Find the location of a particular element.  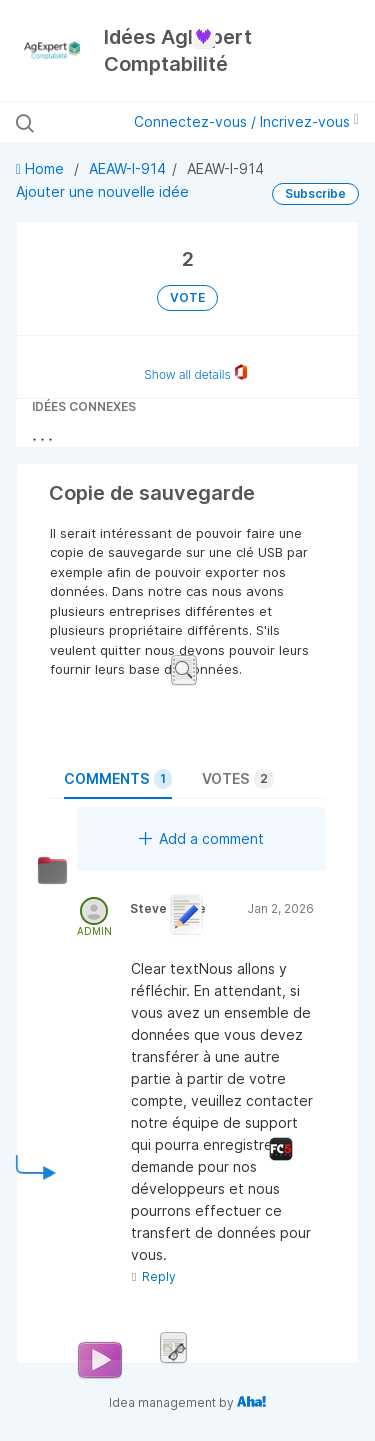

forward an email message is located at coordinates (36, 1164).